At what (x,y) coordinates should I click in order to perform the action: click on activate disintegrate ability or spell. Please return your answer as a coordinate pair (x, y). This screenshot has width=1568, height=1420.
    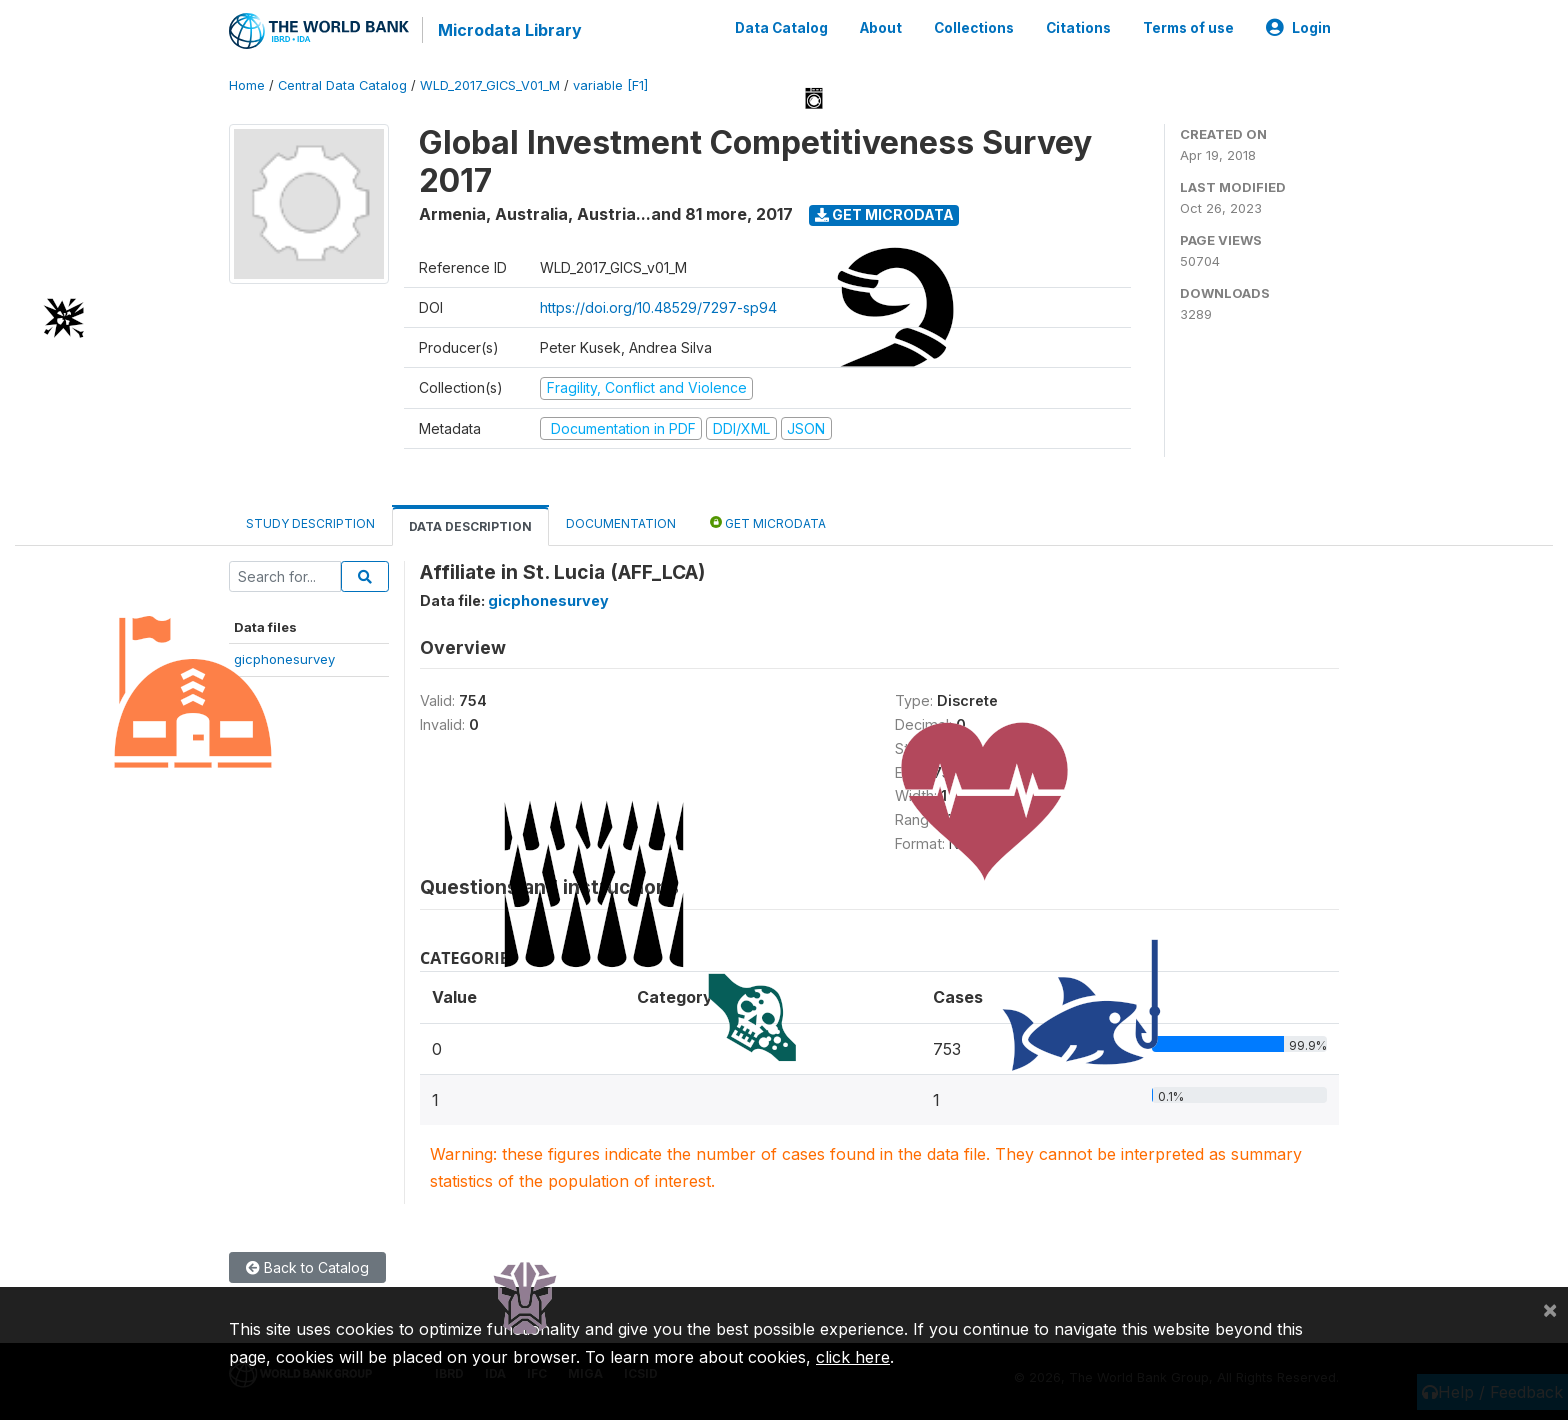
    Looking at the image, I should click on (752, 1017).